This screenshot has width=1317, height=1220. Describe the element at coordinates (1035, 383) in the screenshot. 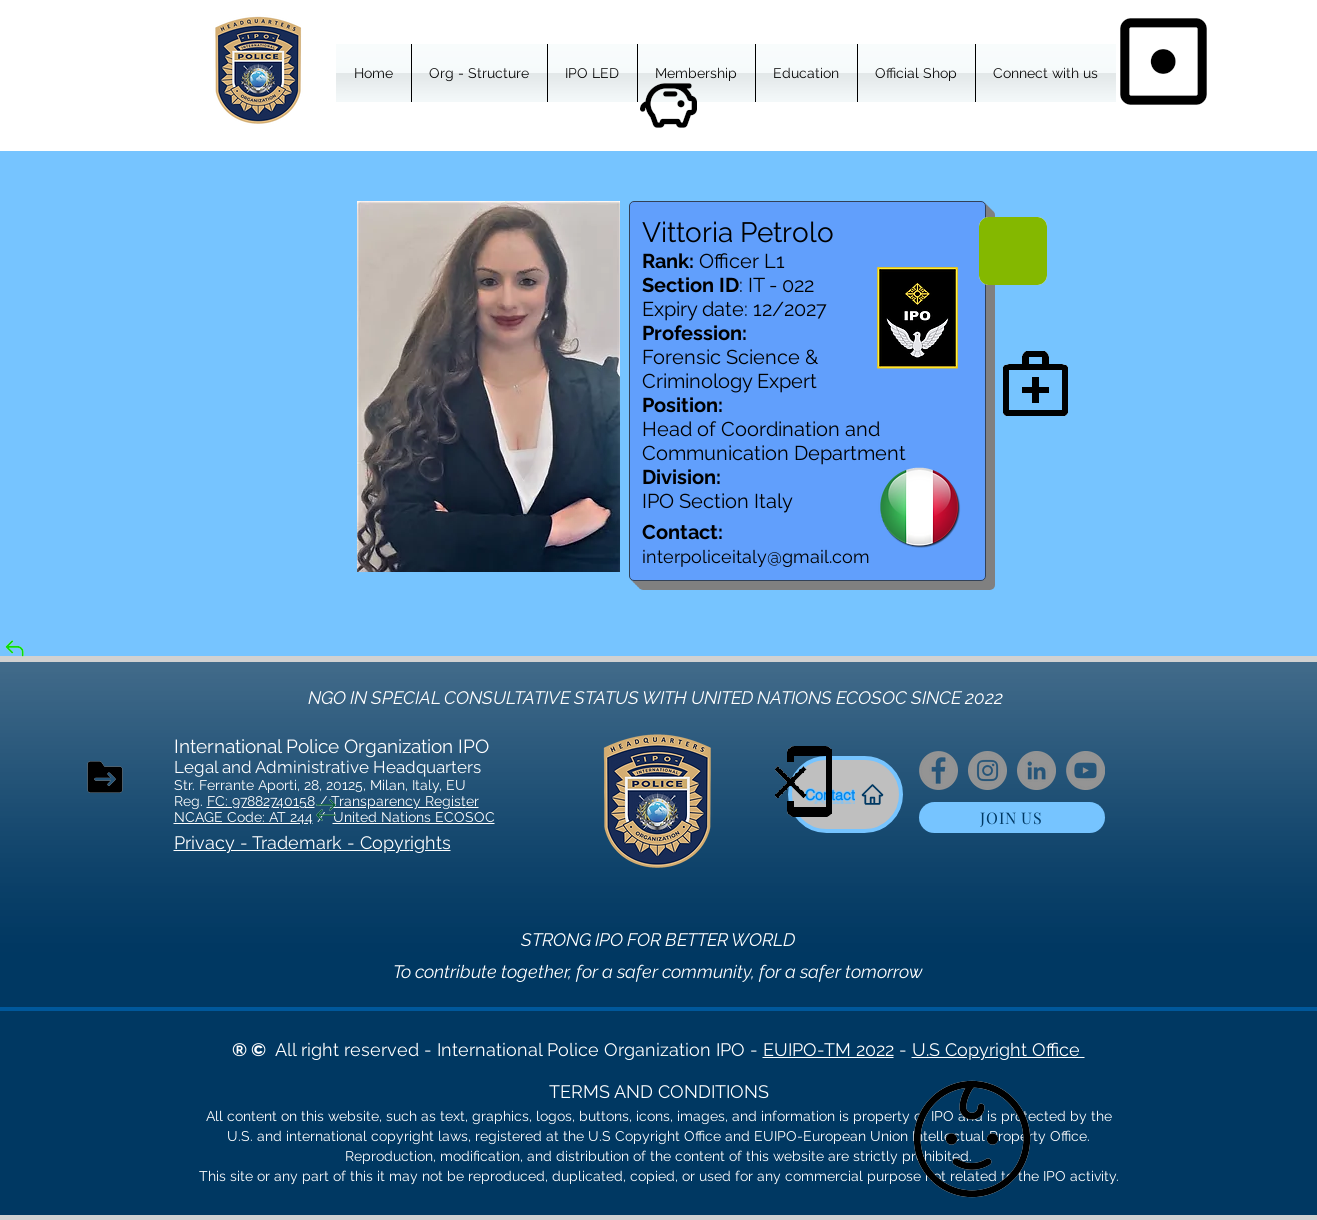

I see `access medical or health services` at that location.